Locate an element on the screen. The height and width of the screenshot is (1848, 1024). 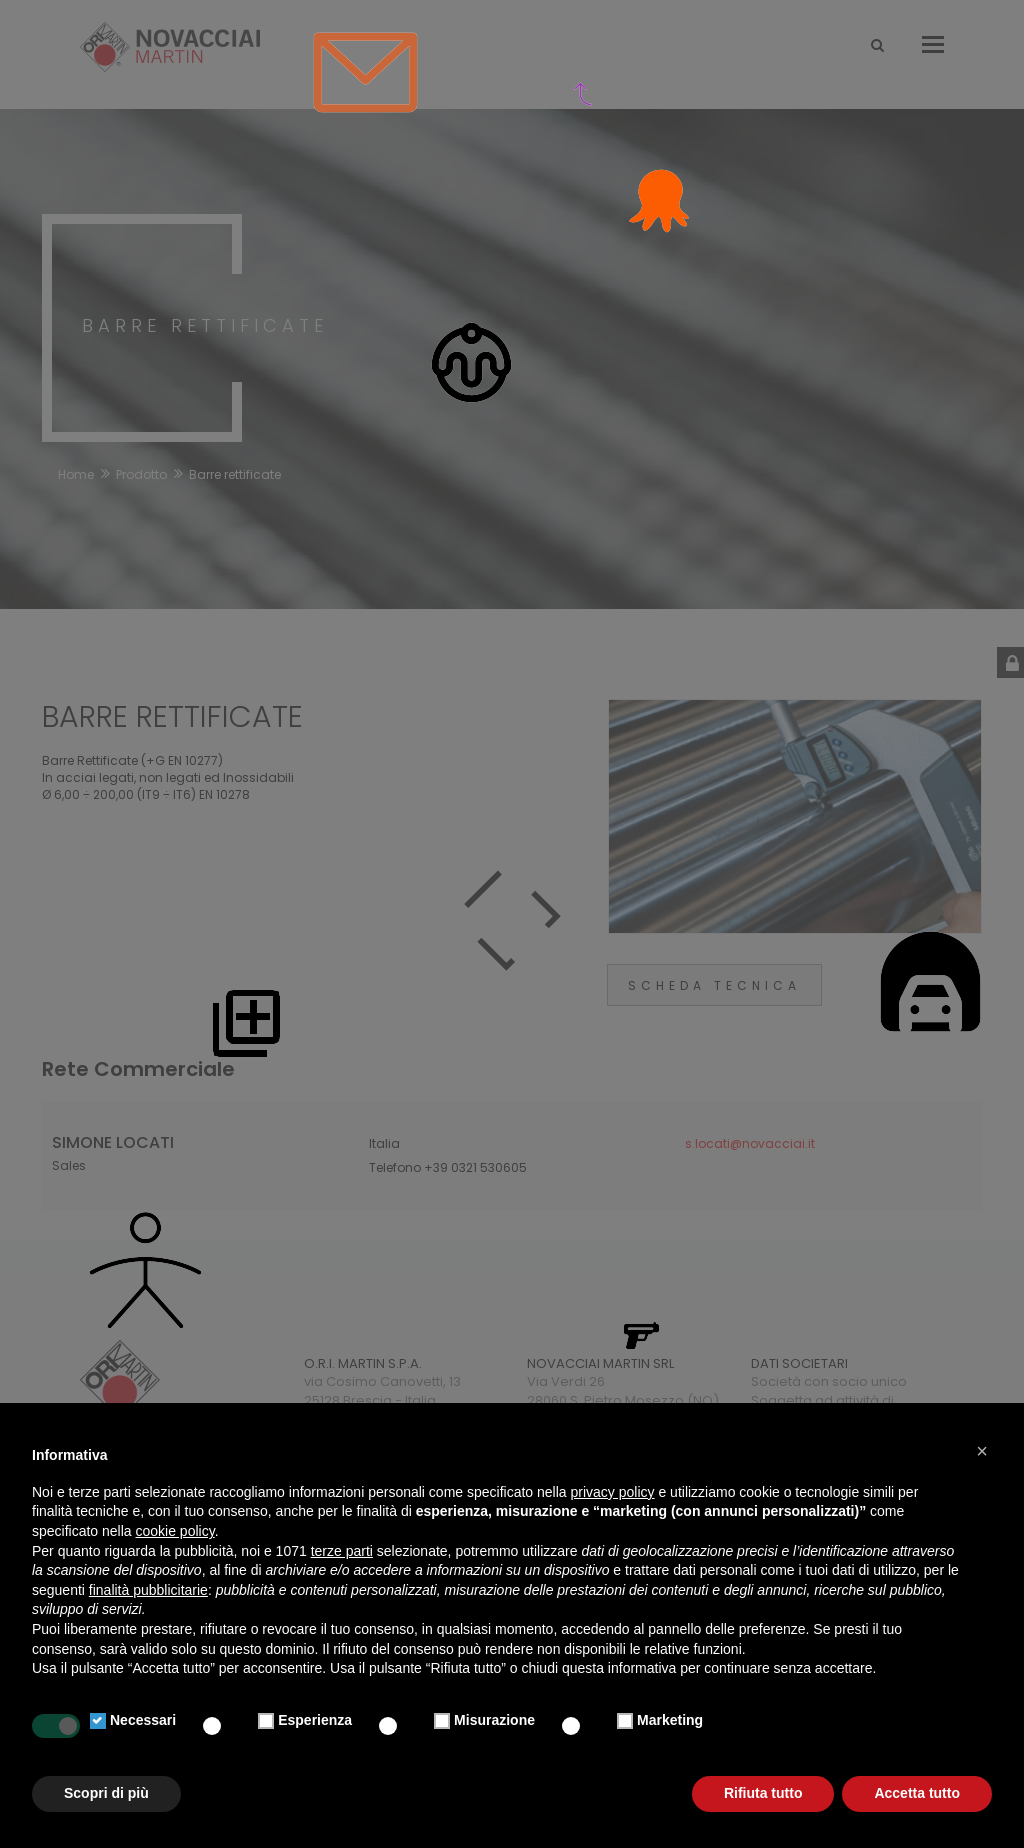
indicates weapon or firearms-related content is located at coordinates (641, 1335).